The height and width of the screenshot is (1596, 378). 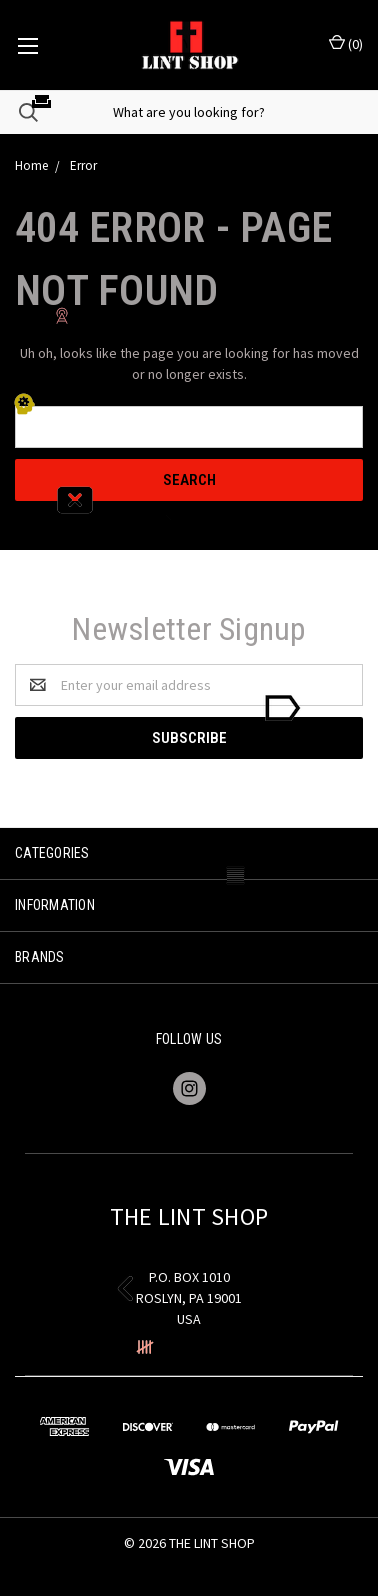 I want to click on indicates cellular network signal or connectivity, so click(x=62, y=316).